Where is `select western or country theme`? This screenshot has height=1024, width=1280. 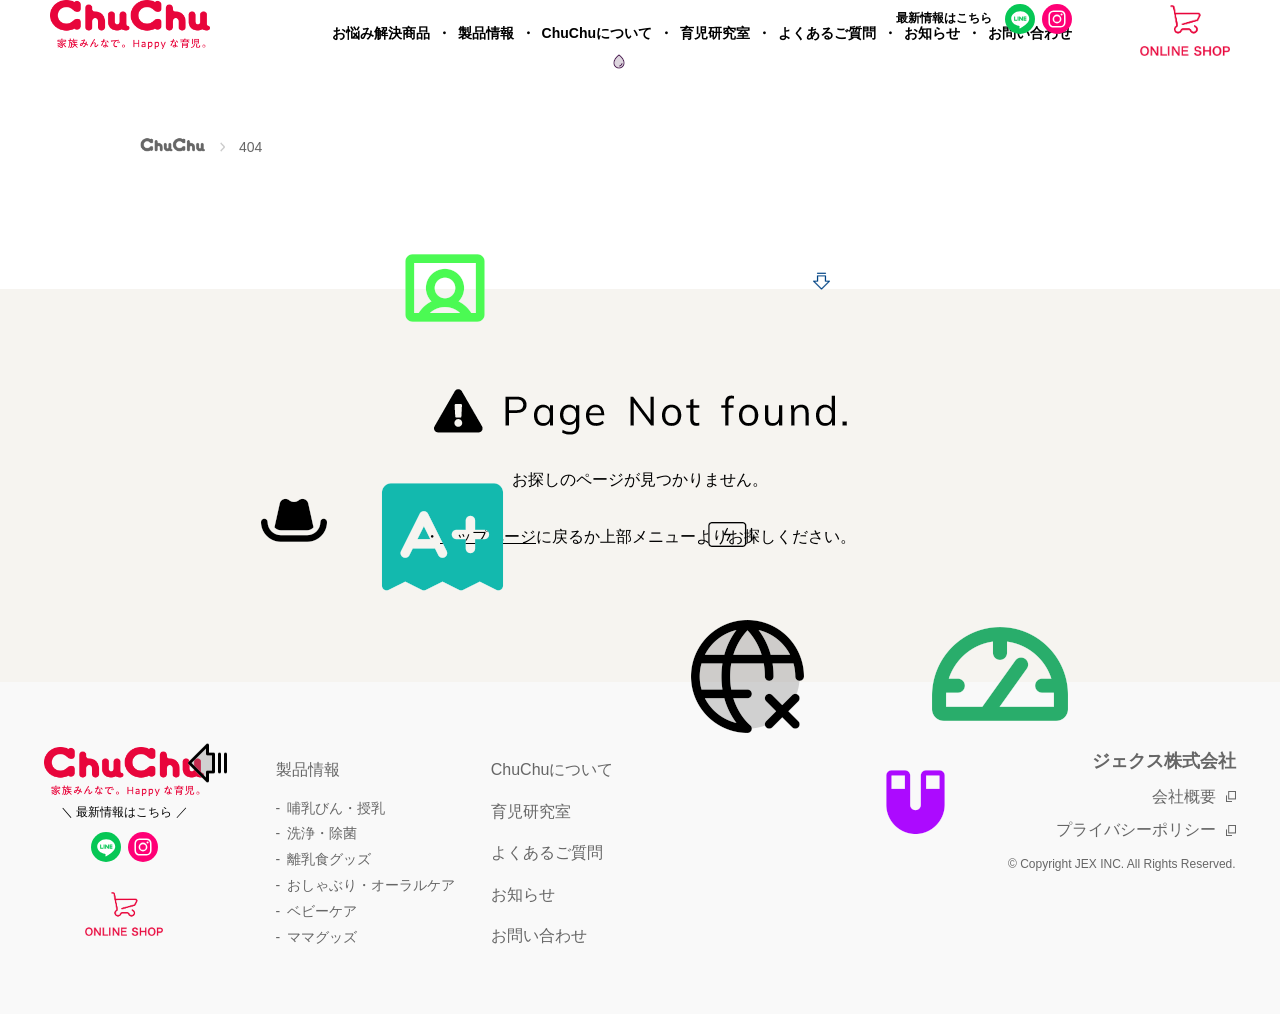
select western or country theme is located at coordinates (294, 522).